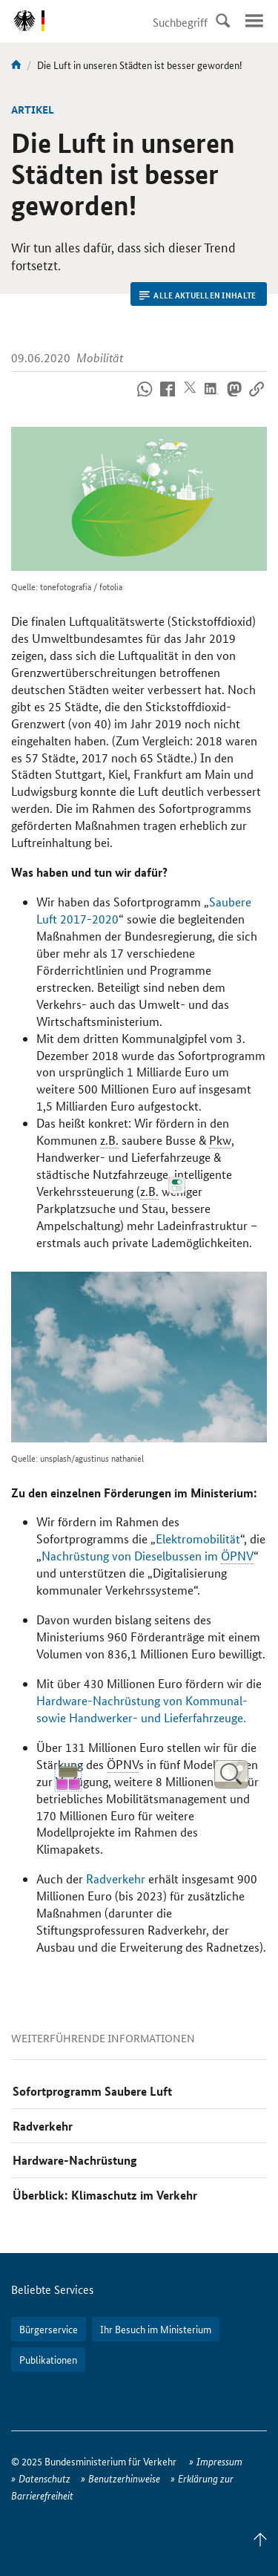 This screenshot has height=2576, width=278. Describe the element at coordinates (68, 1778) in the screenshot. I see `select all items in the current view` at that location.